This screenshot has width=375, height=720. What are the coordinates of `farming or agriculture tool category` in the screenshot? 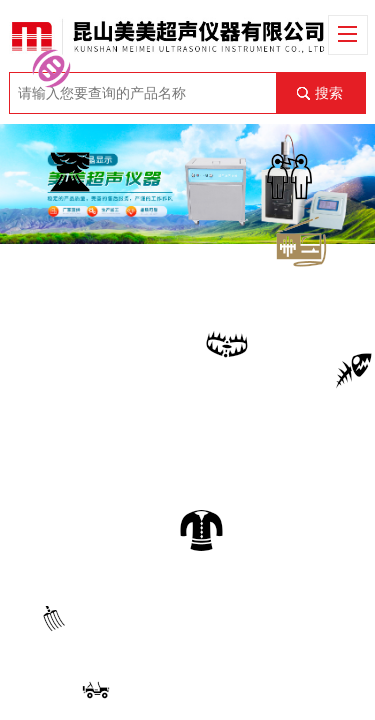 It's located at (53, 618).